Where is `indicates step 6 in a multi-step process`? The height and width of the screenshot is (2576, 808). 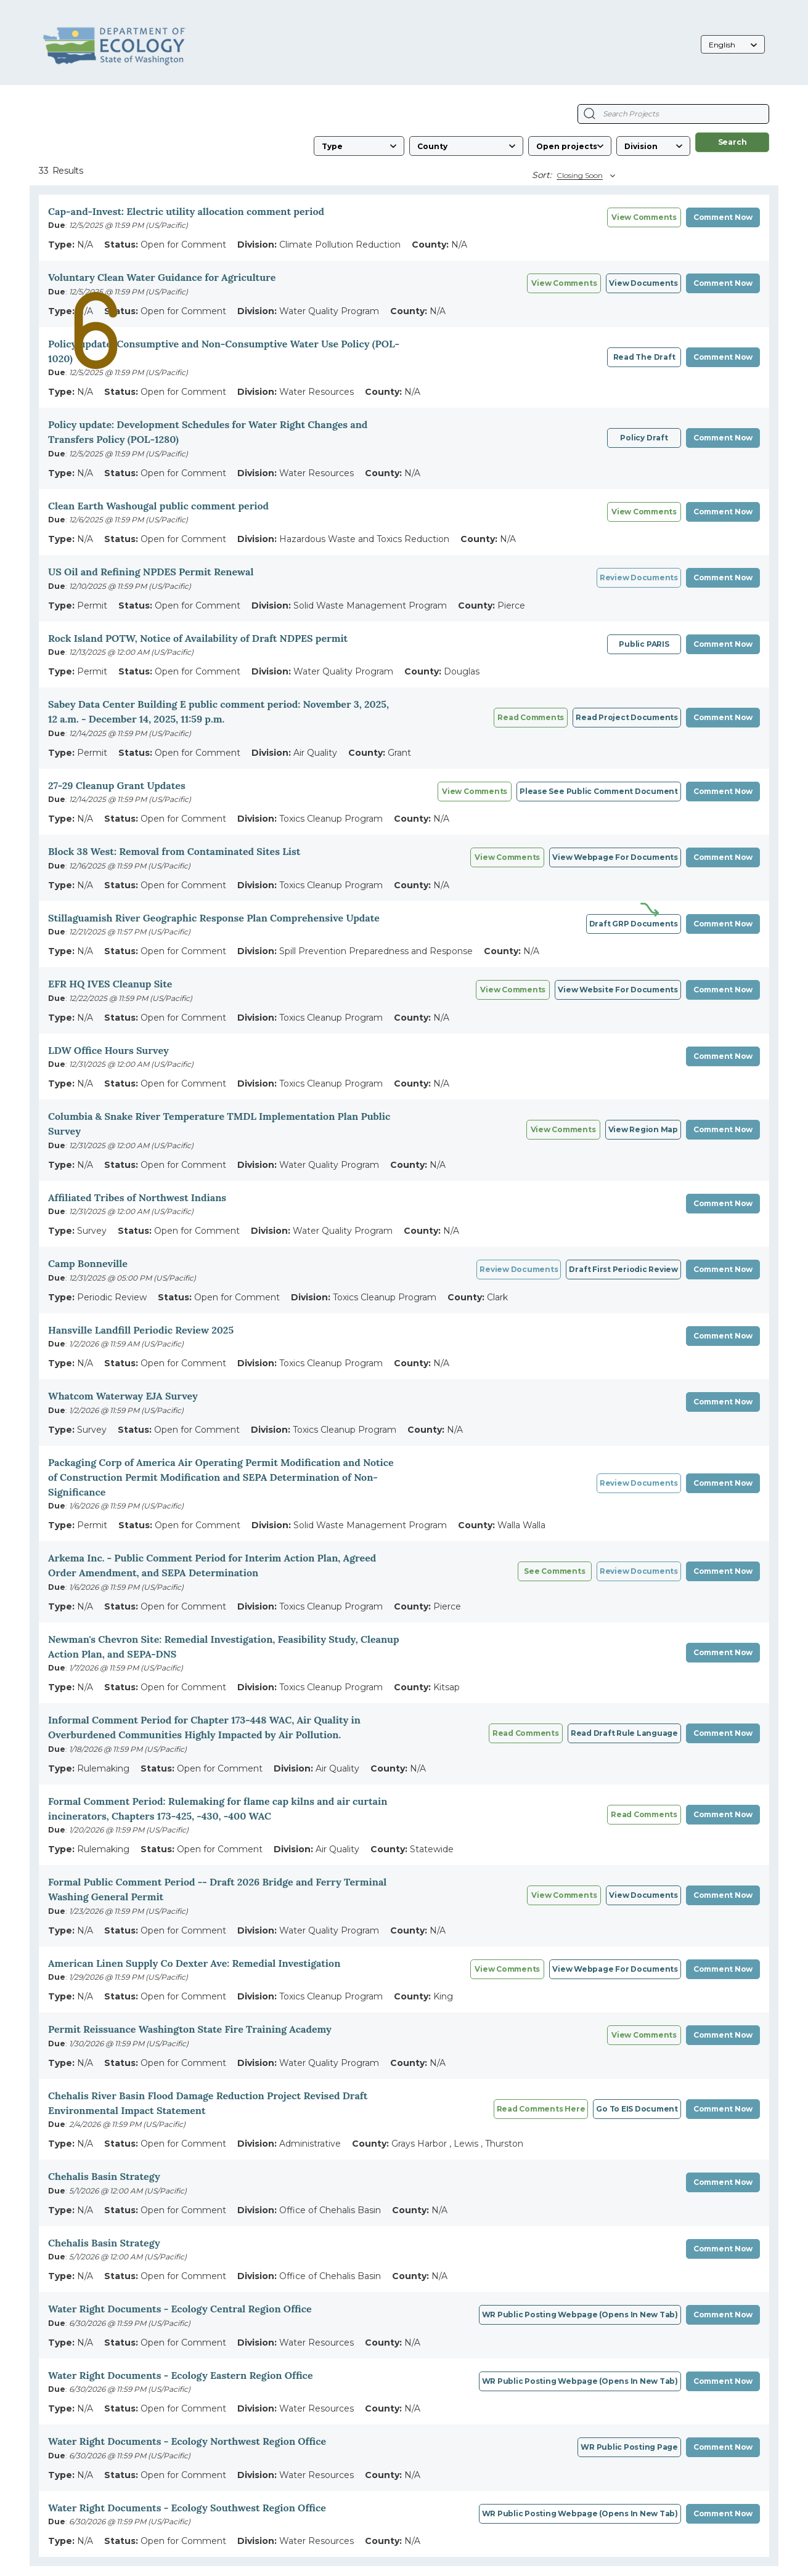 indicates step 6 in a multi-step process is located at coordinates (96, 330).